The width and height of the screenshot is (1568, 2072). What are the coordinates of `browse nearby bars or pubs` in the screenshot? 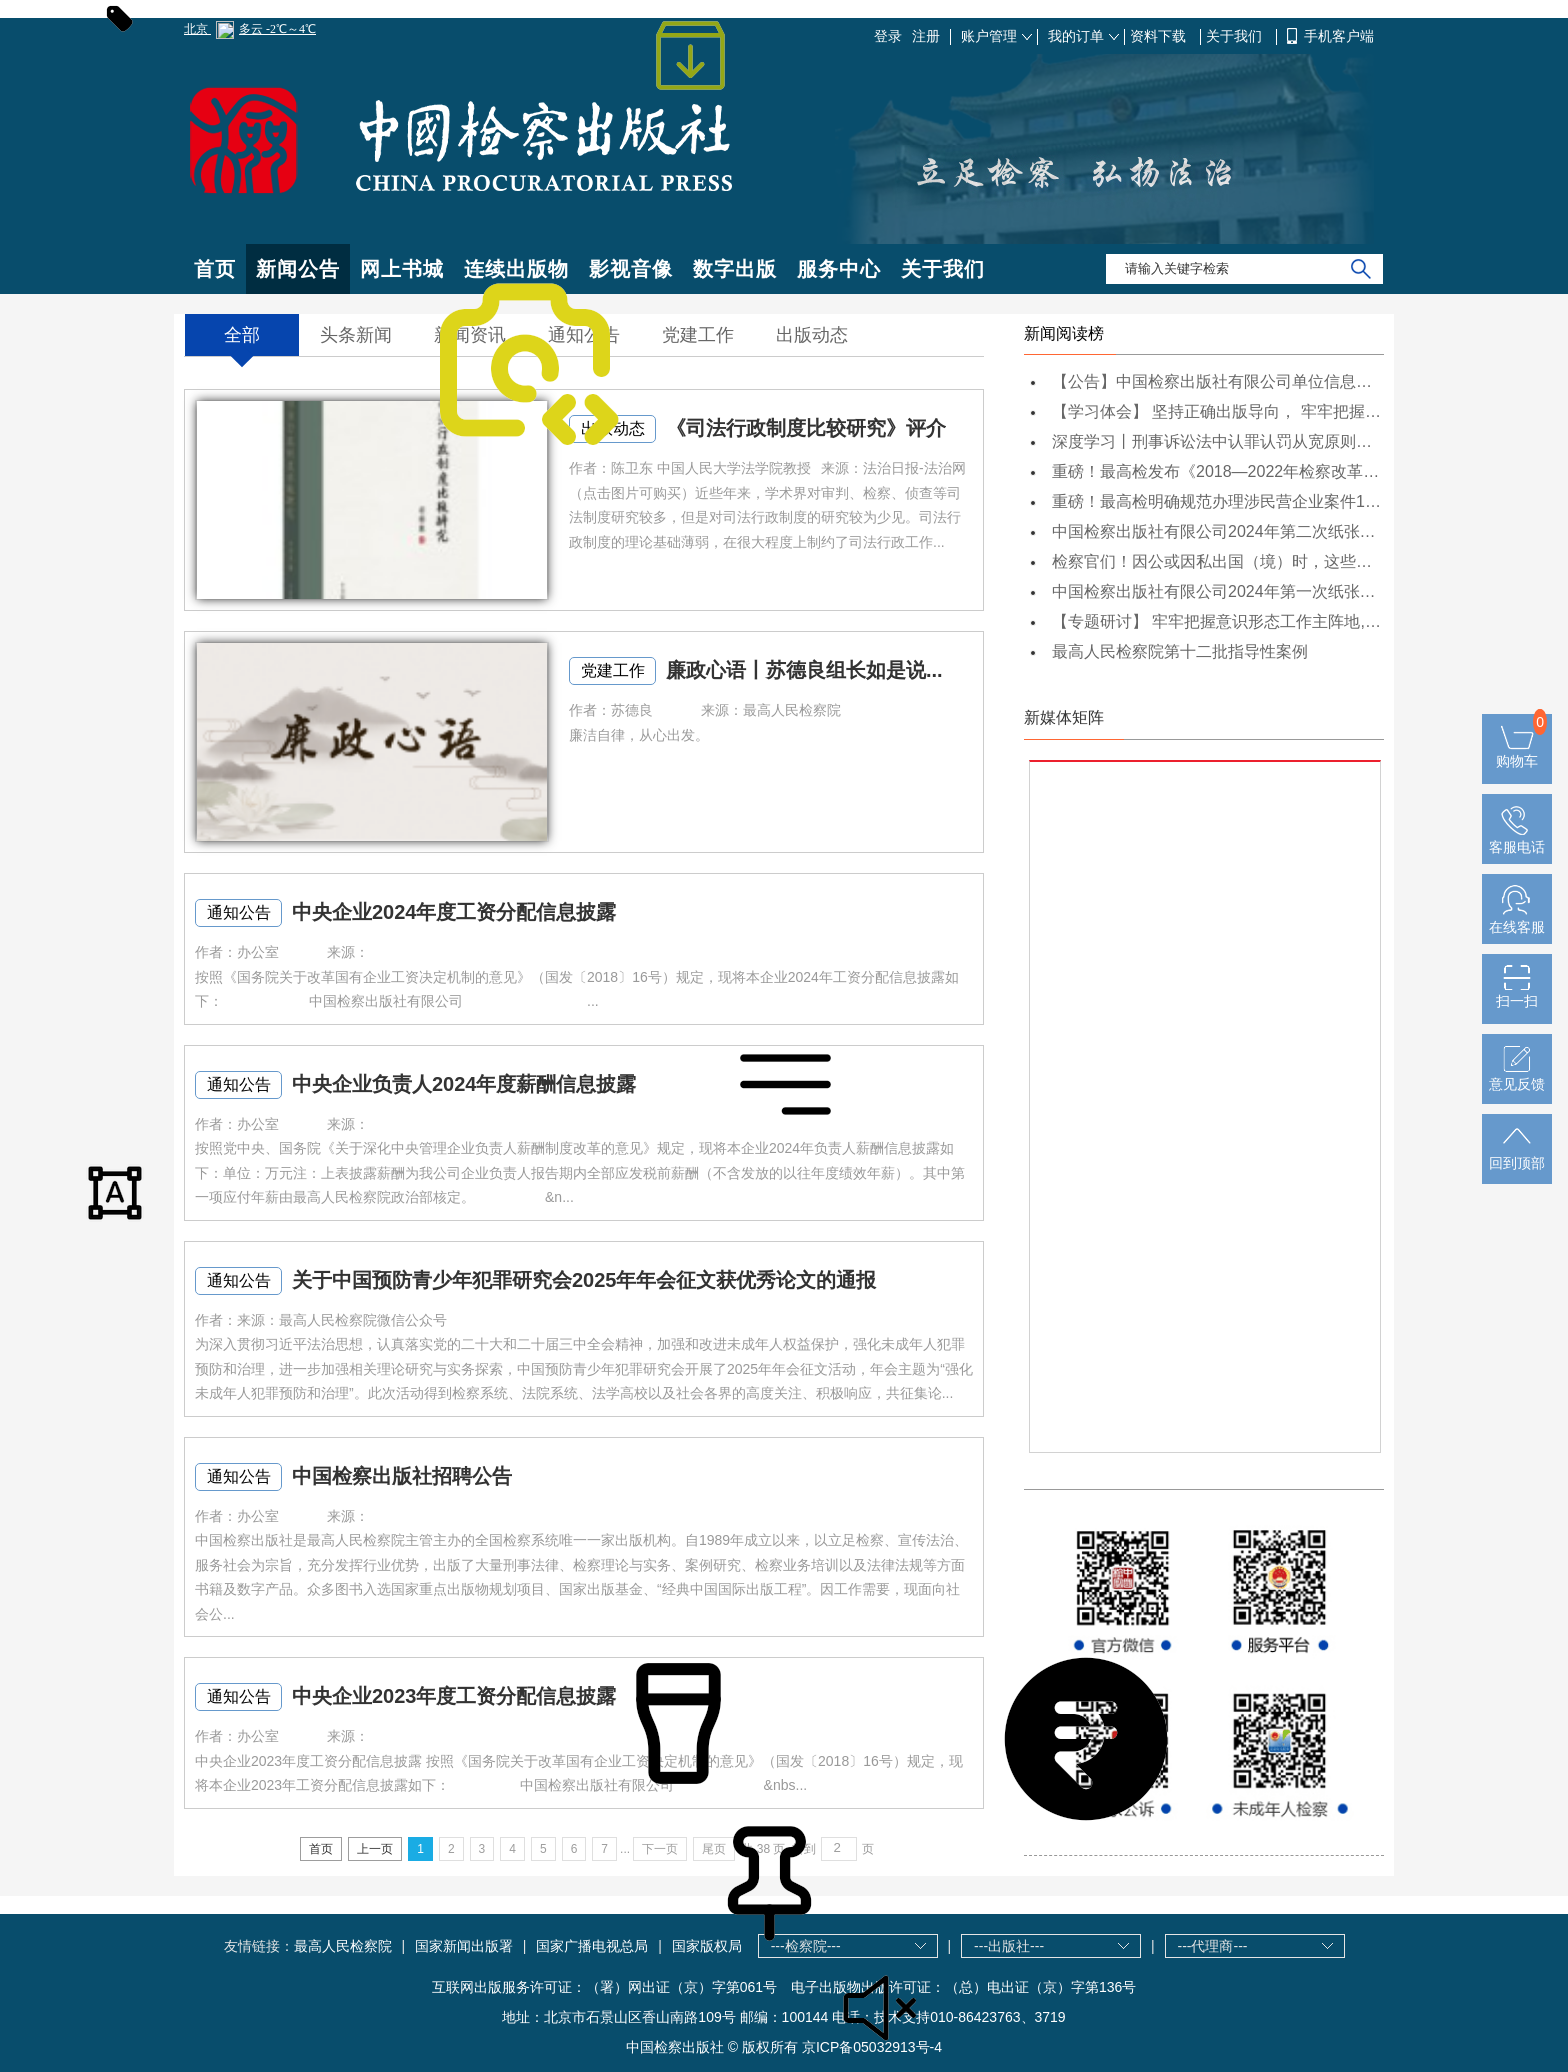 It's located at (678, 1723).